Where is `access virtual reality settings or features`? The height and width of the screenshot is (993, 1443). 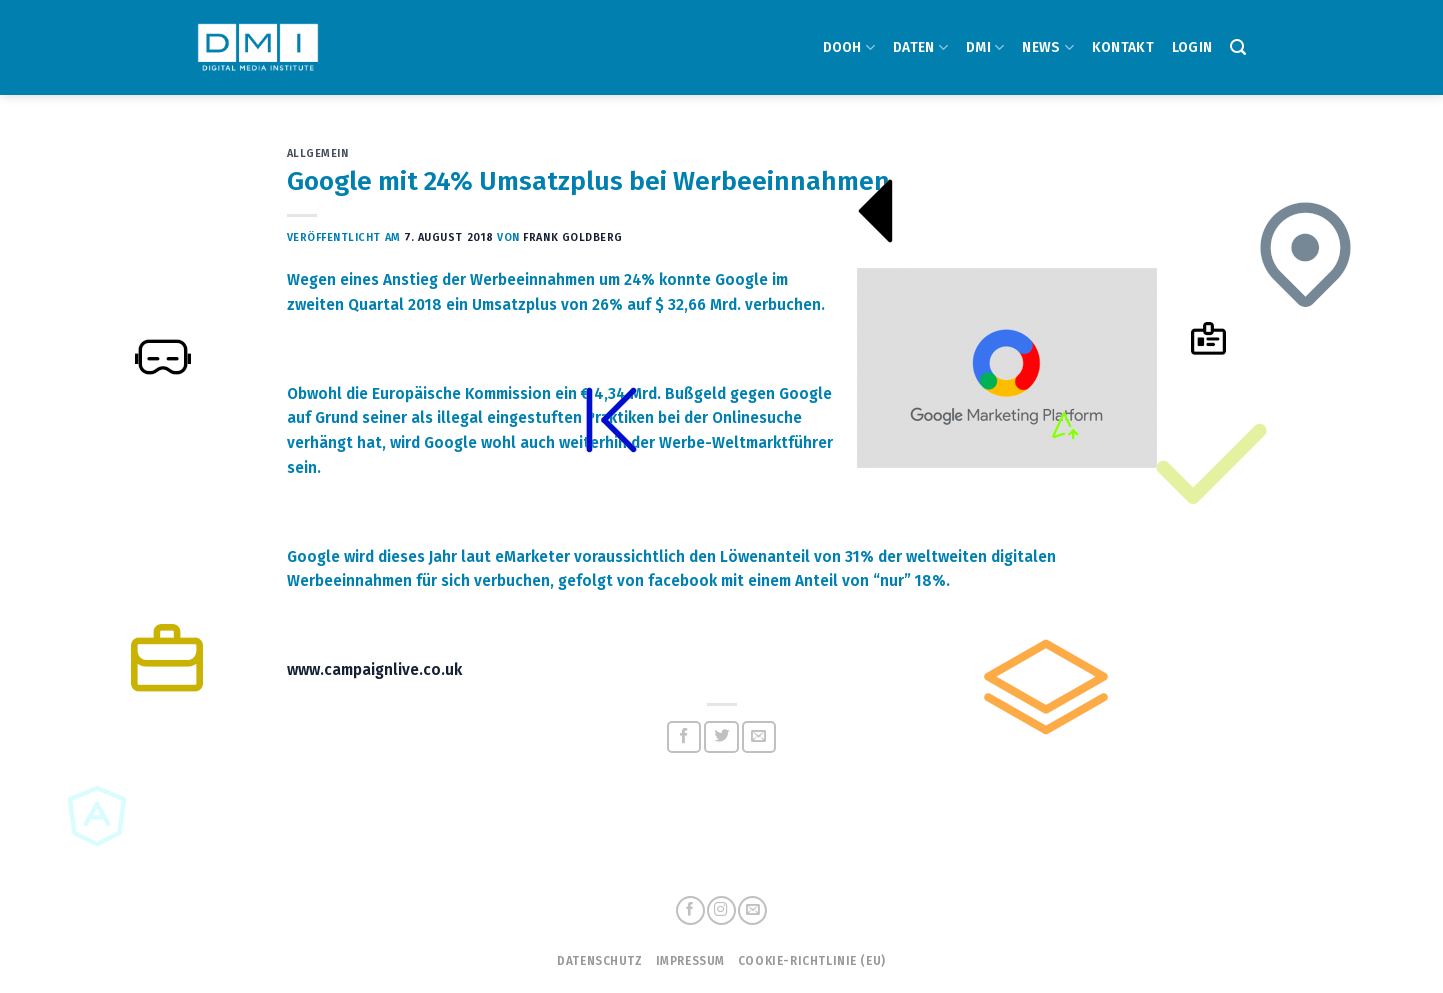
access virtual reality settings or features is located at coordinates (163, 357).